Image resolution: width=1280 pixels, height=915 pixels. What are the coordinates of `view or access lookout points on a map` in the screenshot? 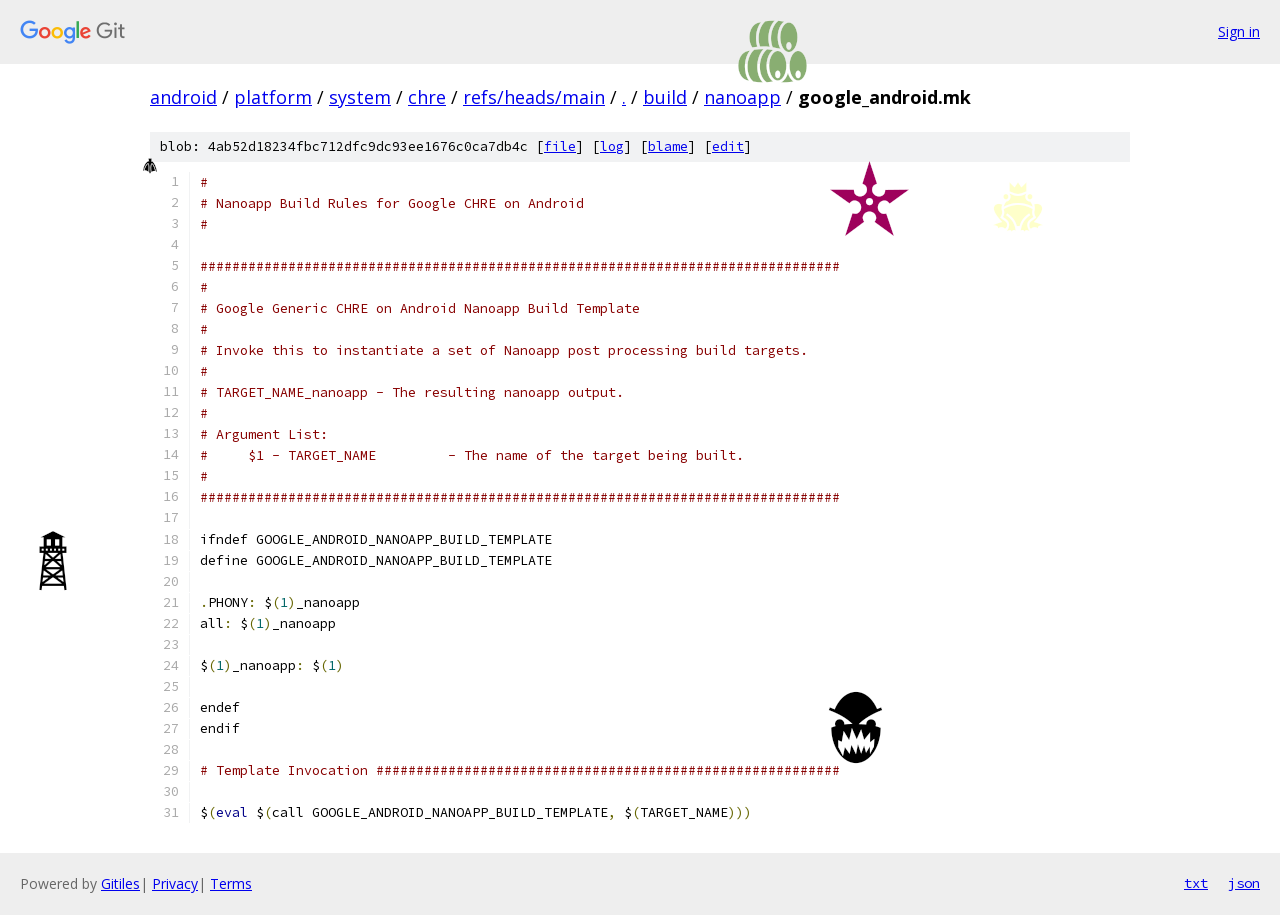 It's located at (53, 560).